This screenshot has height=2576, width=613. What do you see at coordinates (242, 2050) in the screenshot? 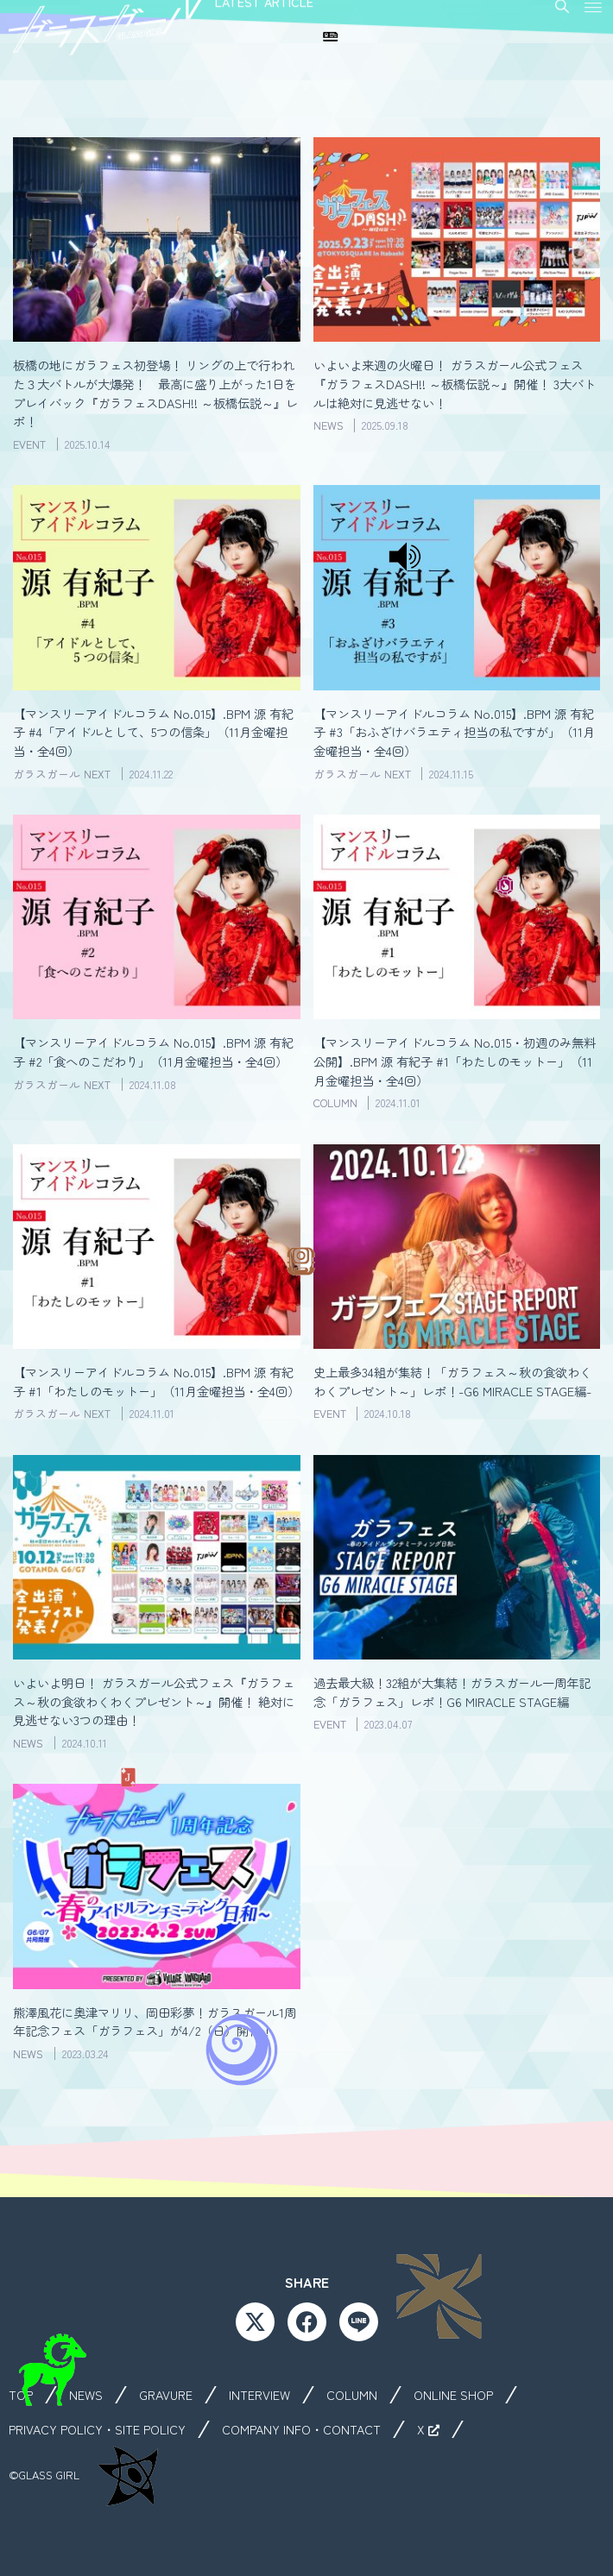
I see `collectible shell currency or treasure item` at bounding box center [242, 2050].